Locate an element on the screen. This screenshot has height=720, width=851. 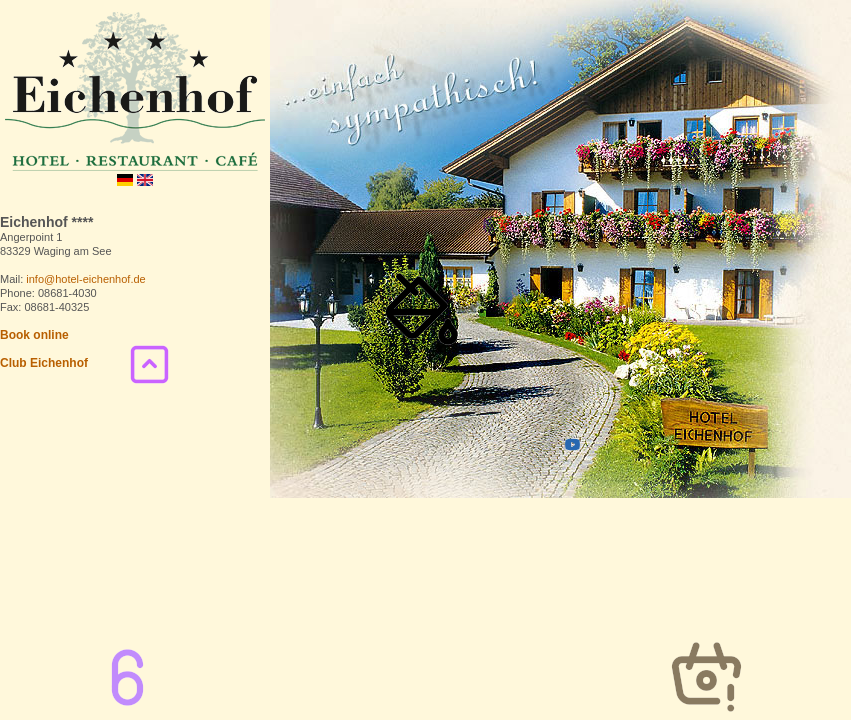
indicates an issue with your shopping basket is located at coordinates (706, 673).